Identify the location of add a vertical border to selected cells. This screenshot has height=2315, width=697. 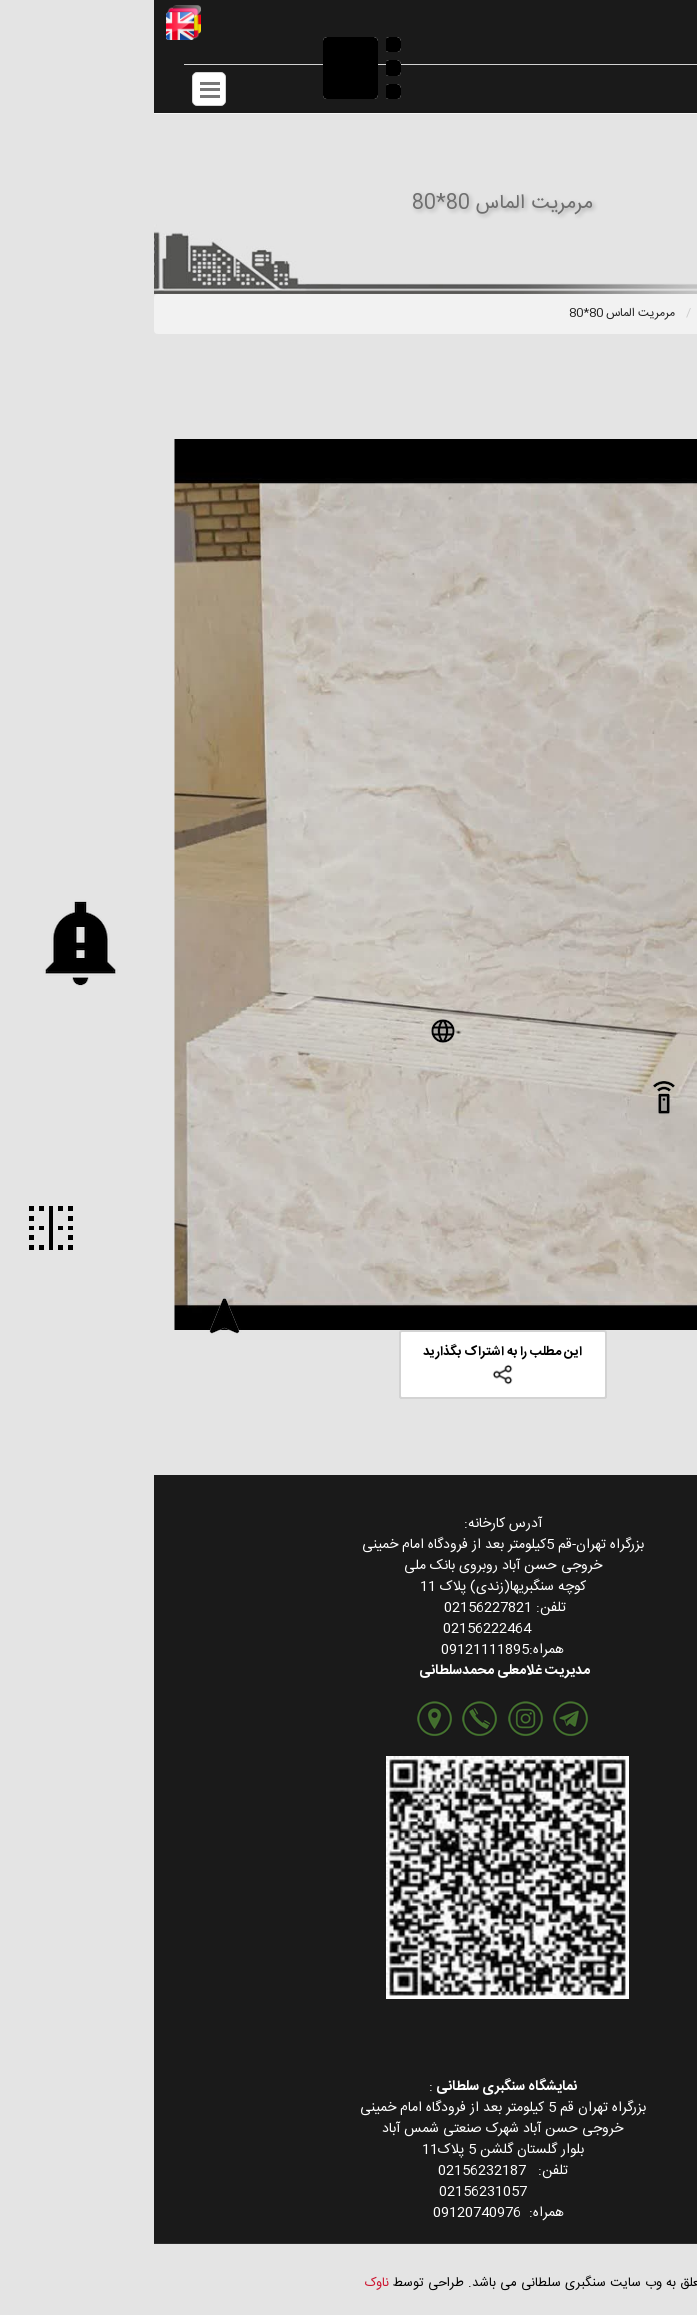
(51, 1228).